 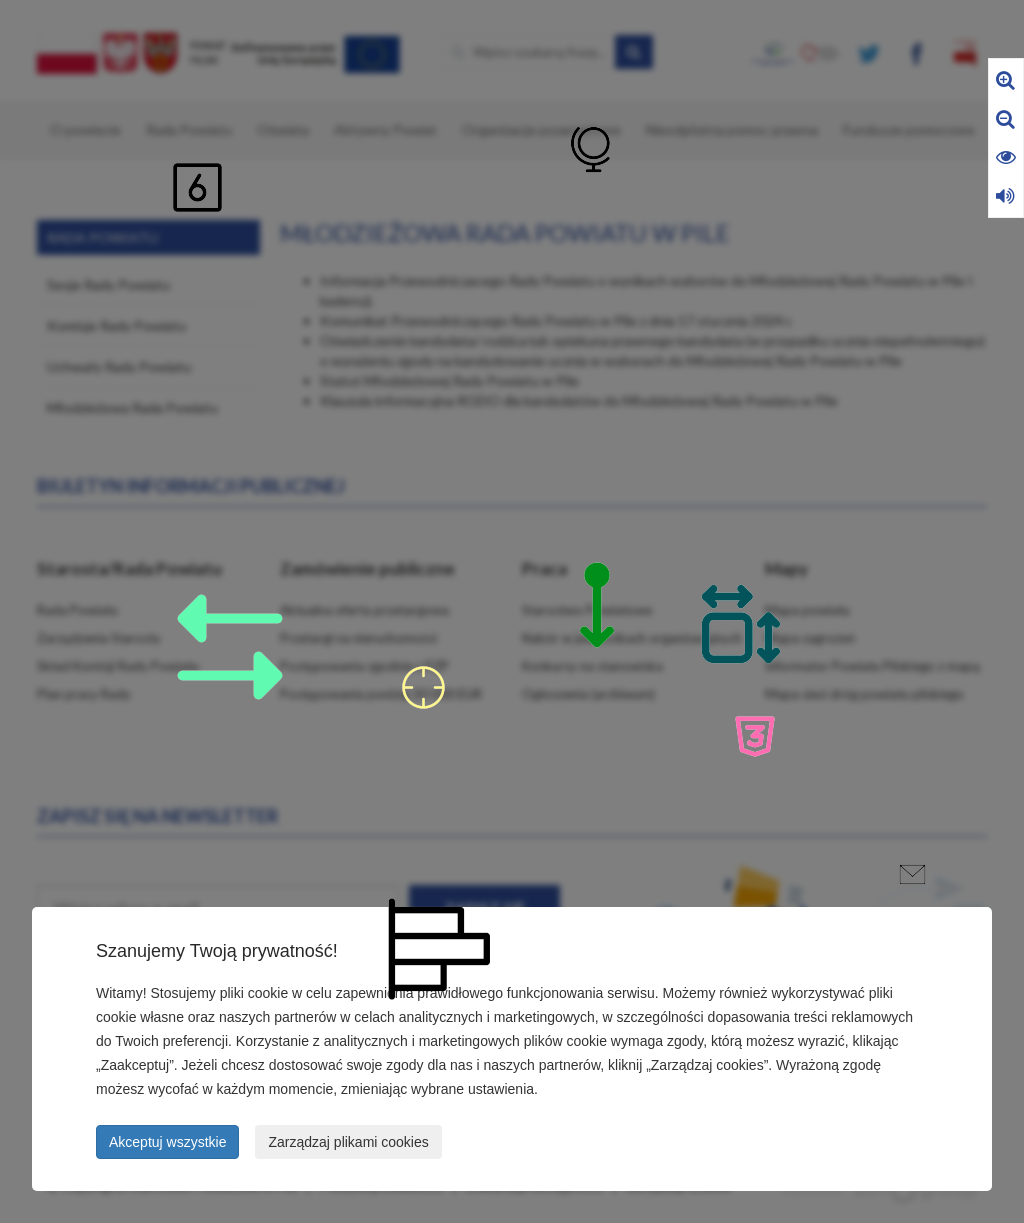 What do you see at coordinates (423, 687) in the screenshot?
I see `center map on current location` at bounding box center [423, 687].